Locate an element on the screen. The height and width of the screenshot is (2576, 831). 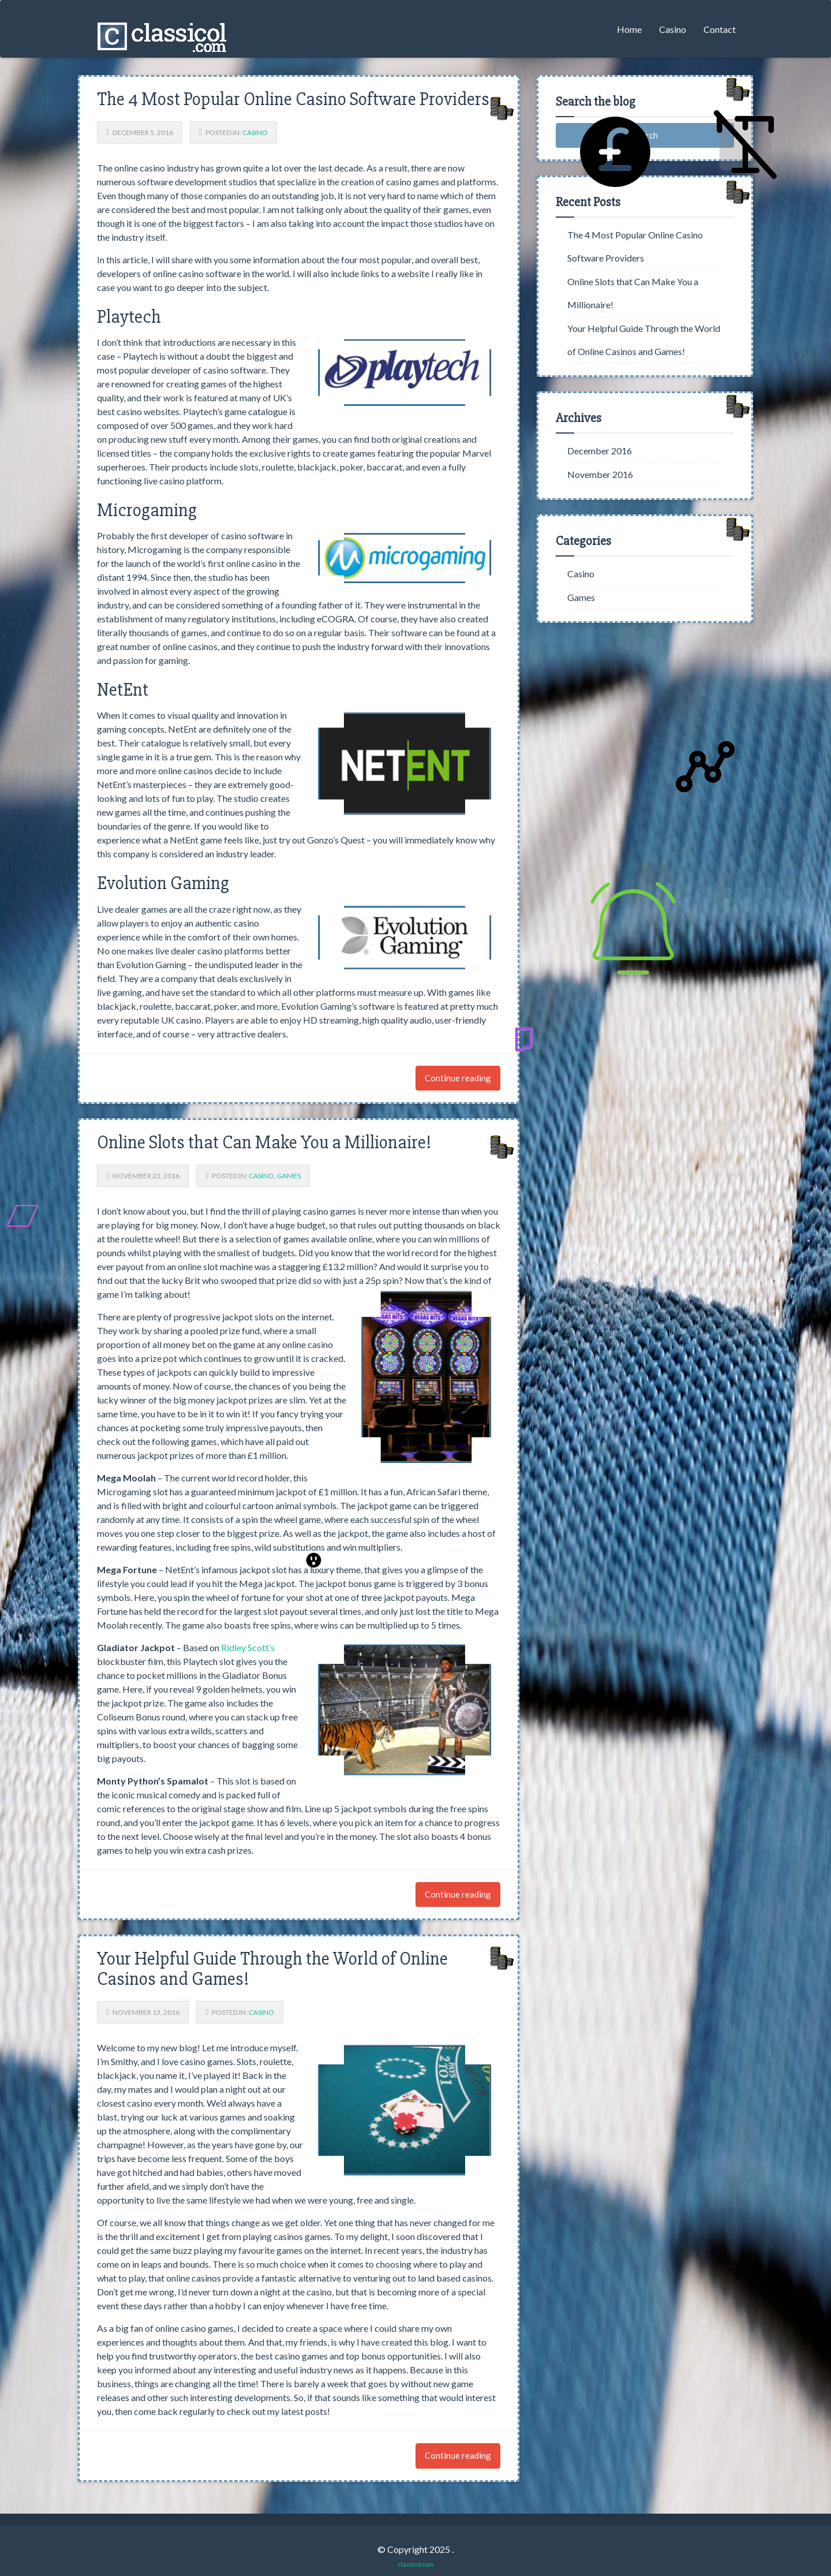
view prices in British pounds is located at coordinates (615, 152).